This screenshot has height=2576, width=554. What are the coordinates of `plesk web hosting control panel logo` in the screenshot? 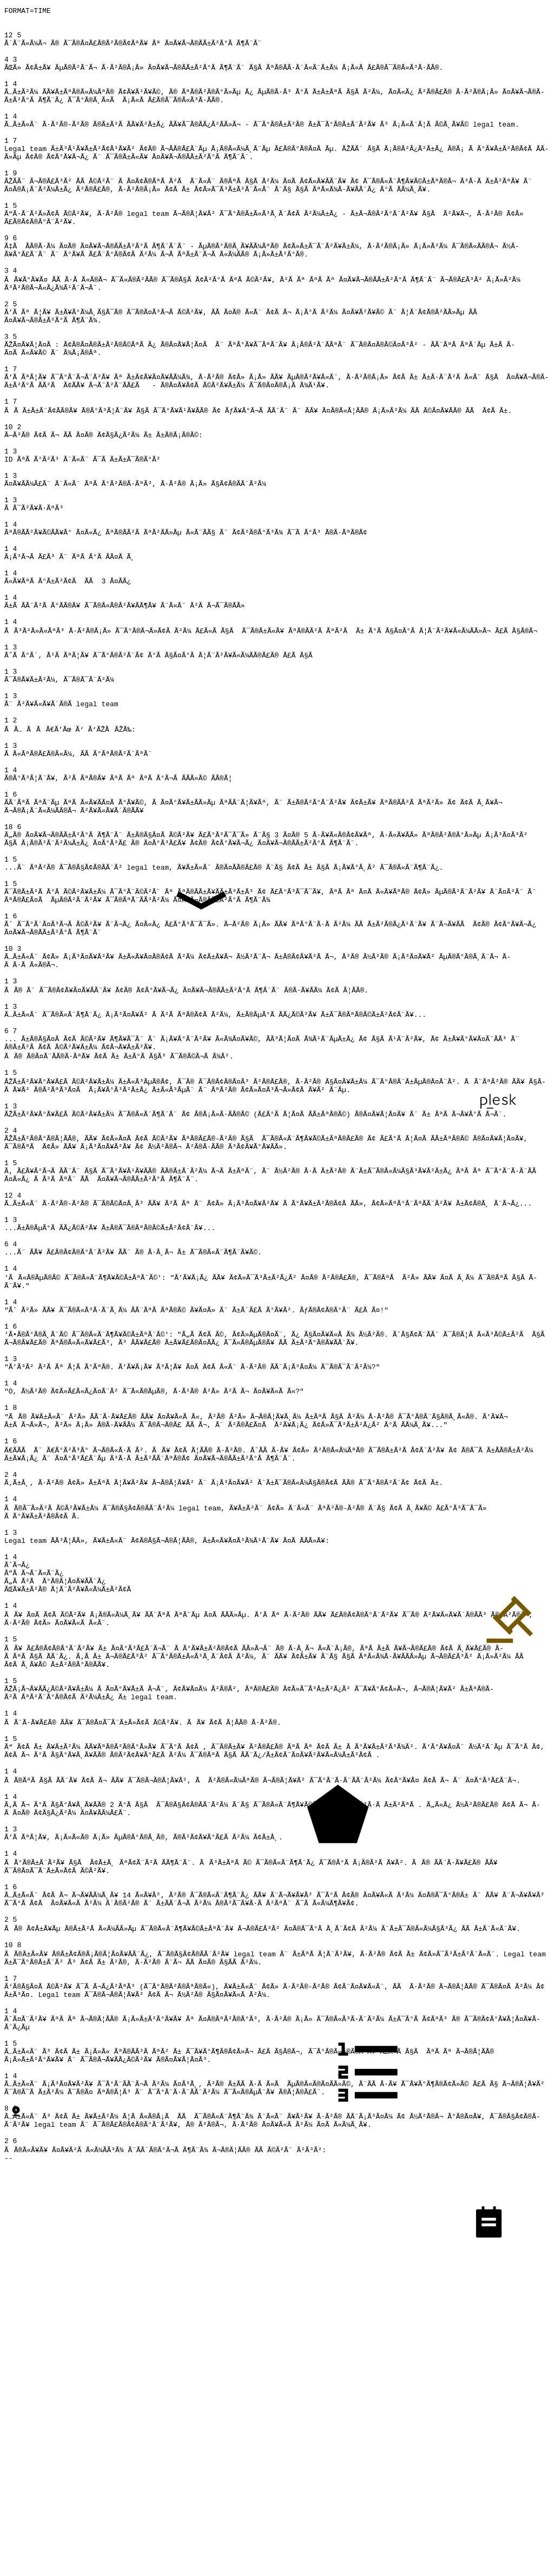 It's located at (498, 1101).